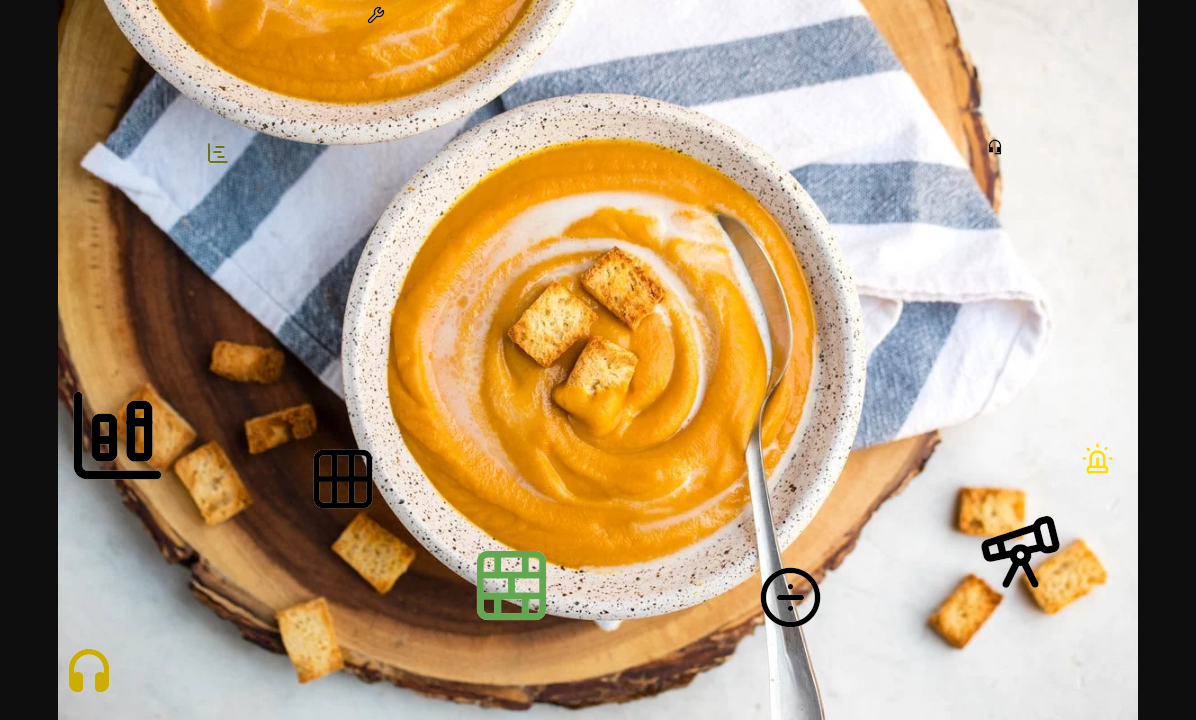 The image size is (1196, 720). Describe the element at coordinates (790, 597) in the screenshot. I see `perform a division calculation` at that location.